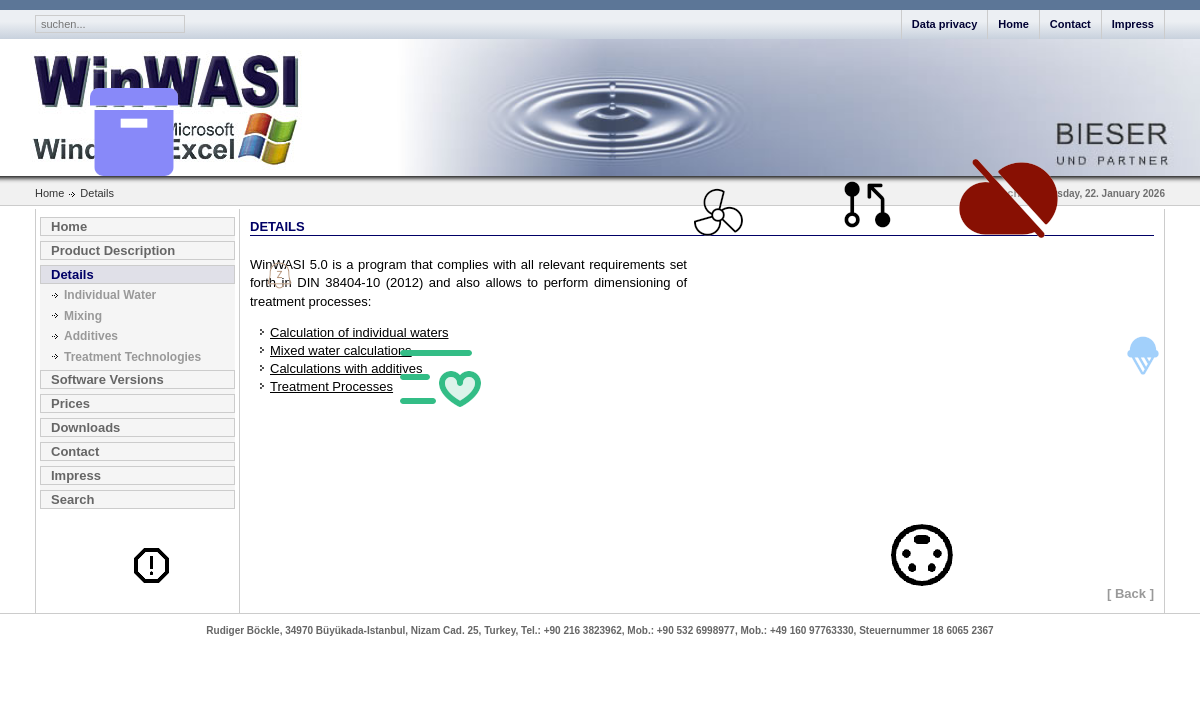 This screenshot has height=720, width=1200. Describe the element at coordinates (865, 204) in the screenshot. I see `create a new pull request` at that location.